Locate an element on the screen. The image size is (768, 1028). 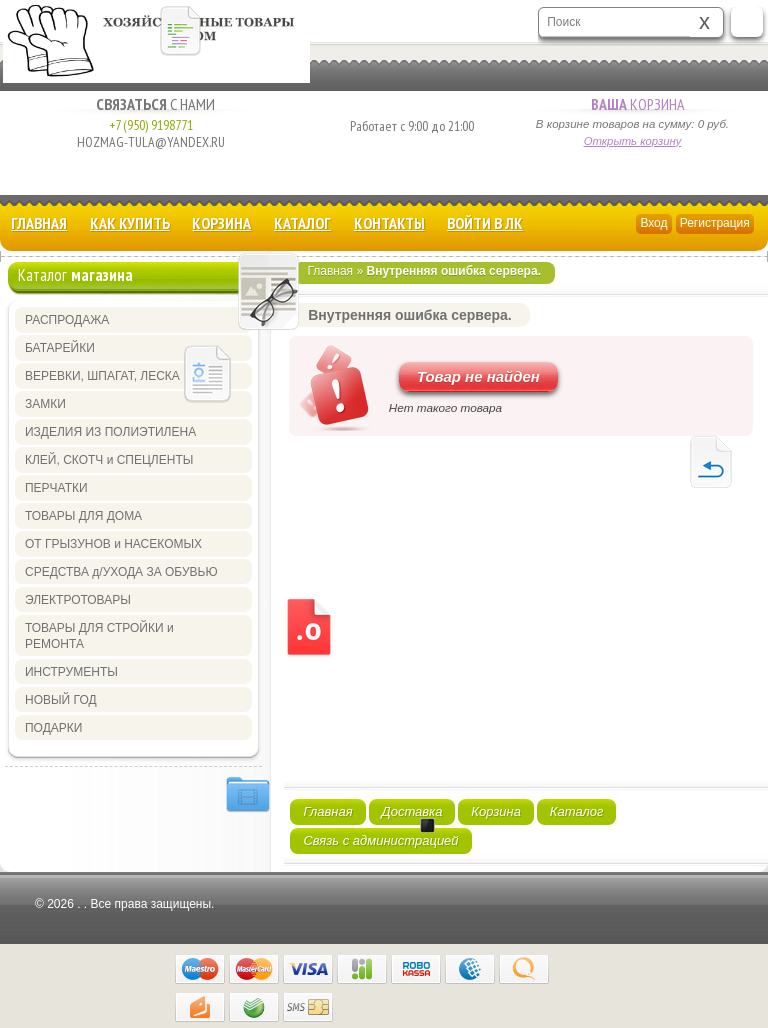
indicates a COBOL source code file is located at coordinates (180, 30).